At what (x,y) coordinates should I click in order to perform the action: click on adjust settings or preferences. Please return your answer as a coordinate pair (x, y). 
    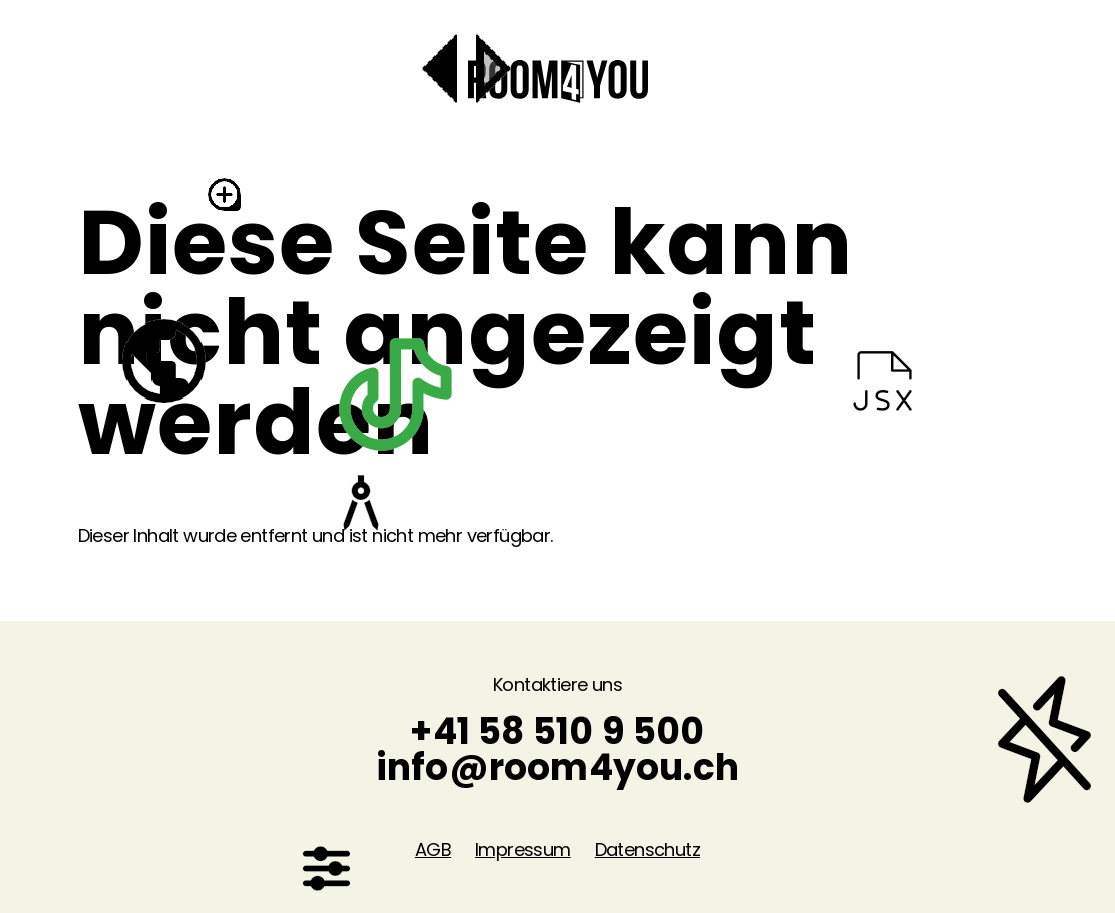
    Looking at the image, I should click on (326, 868).